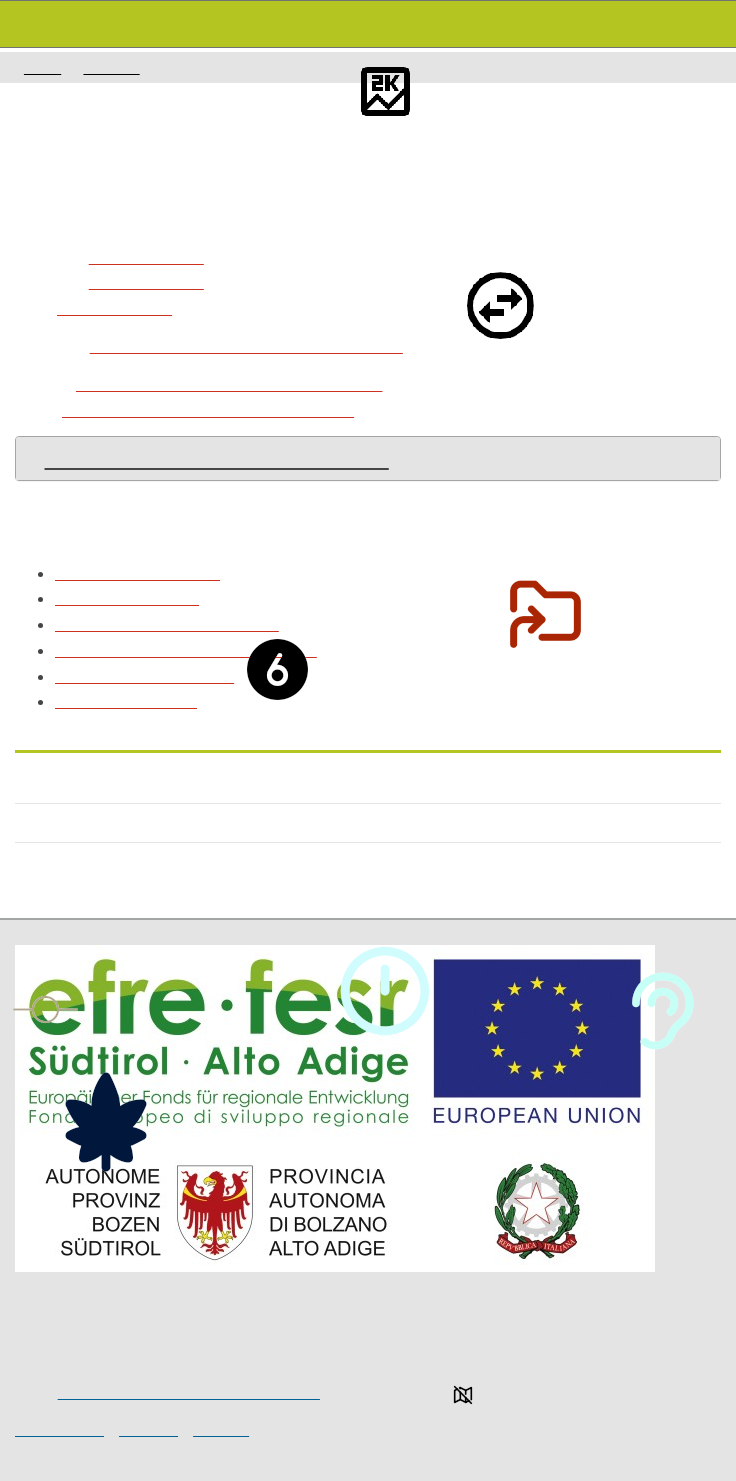 Image resolution: width=736 pixels, height=1481 pixels. I want to click on swap or exchange items horizontally, so click(500, 305).